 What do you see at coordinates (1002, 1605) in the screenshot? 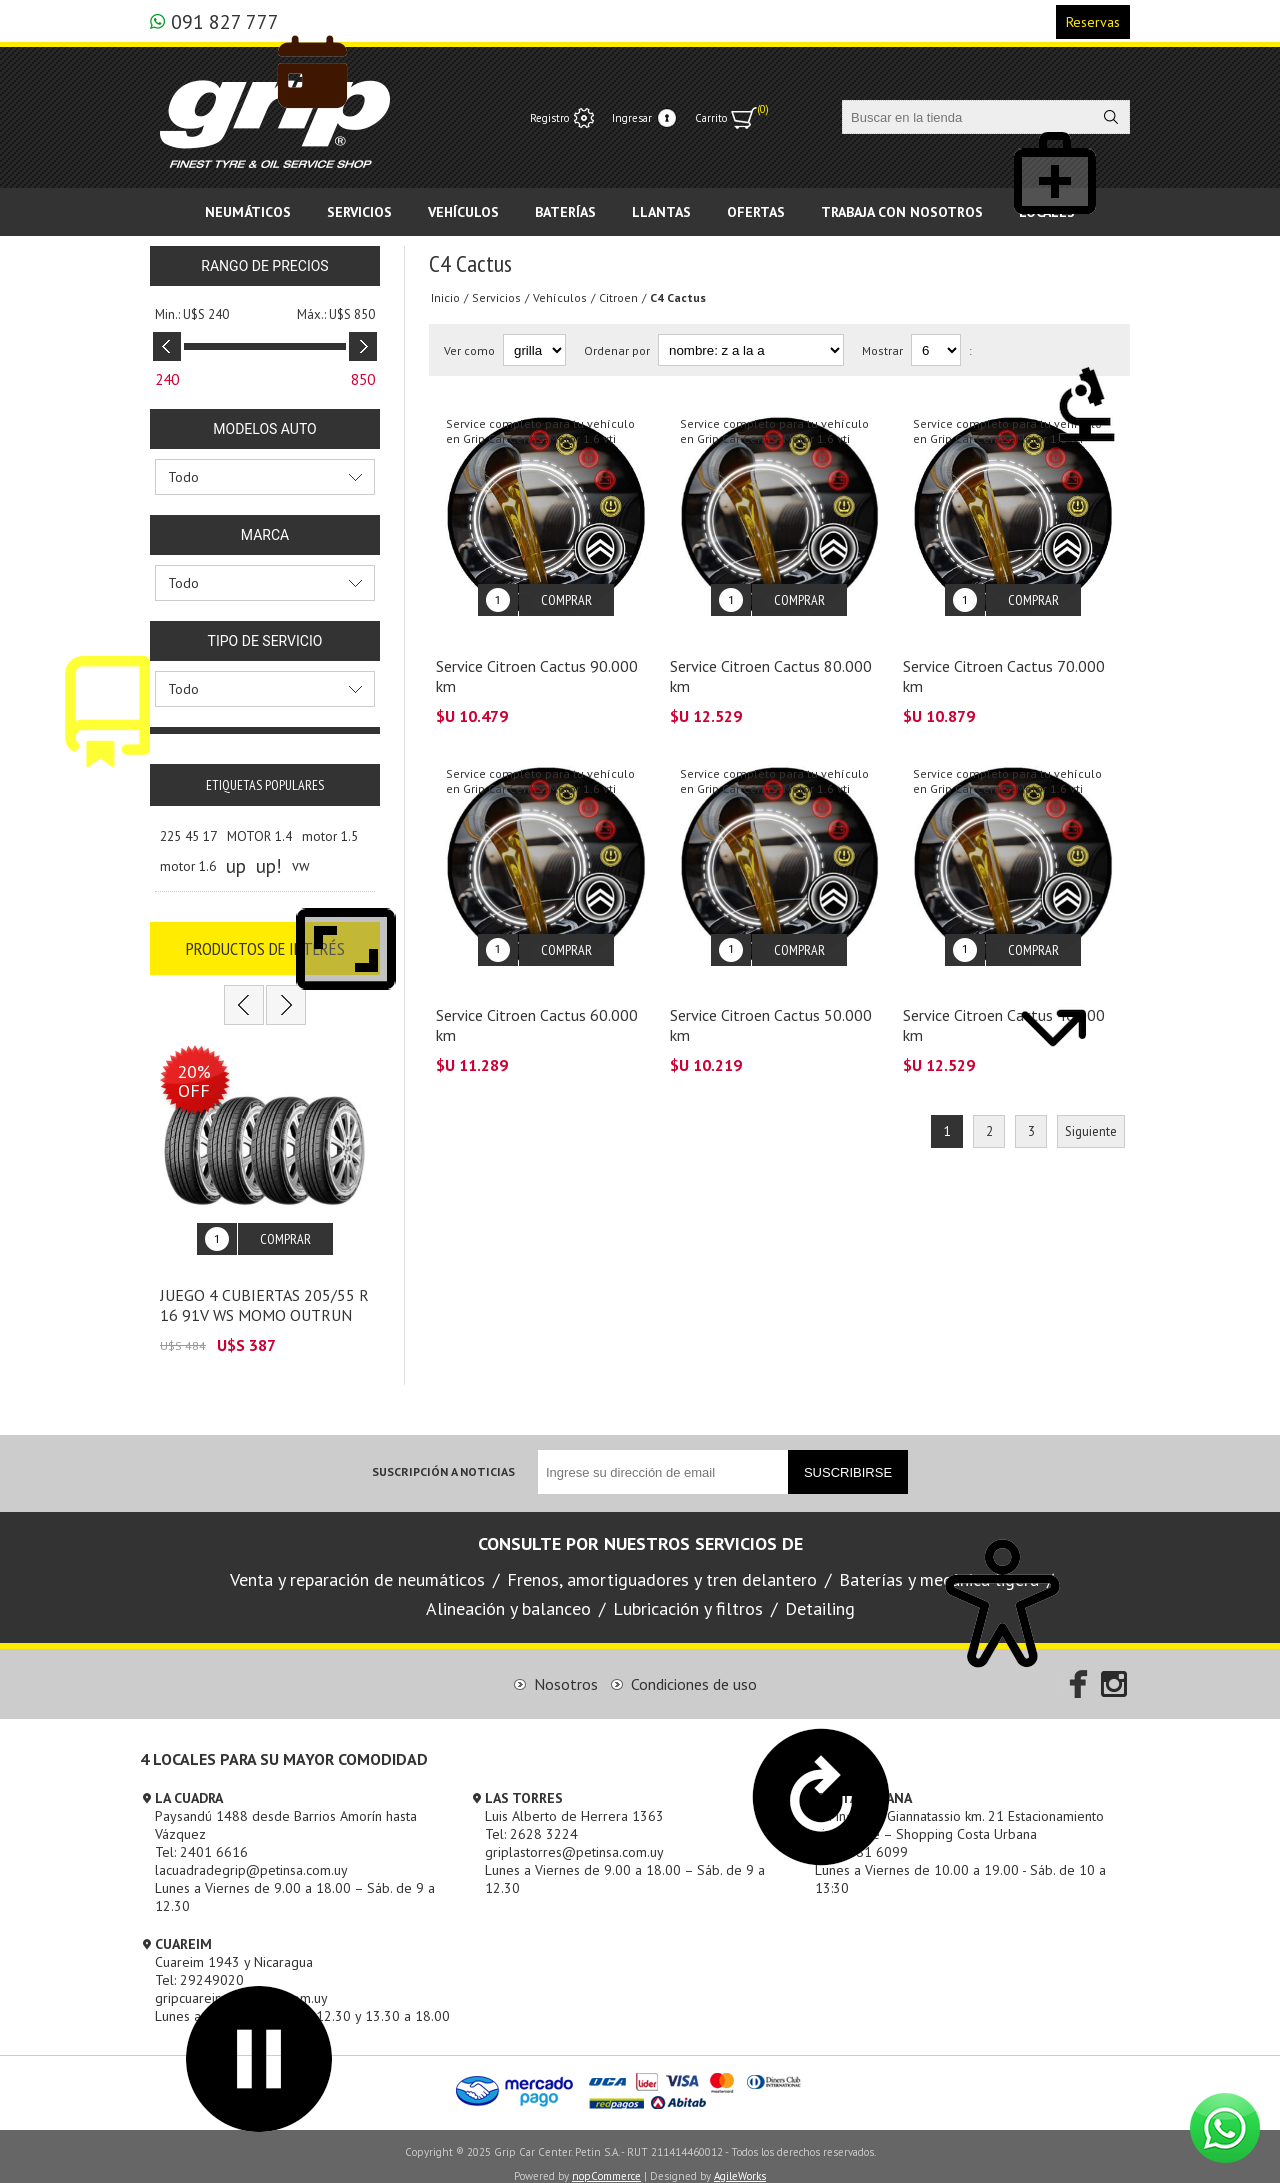
I see `accessibility settings or features` at bounding box center [1002, 1605].